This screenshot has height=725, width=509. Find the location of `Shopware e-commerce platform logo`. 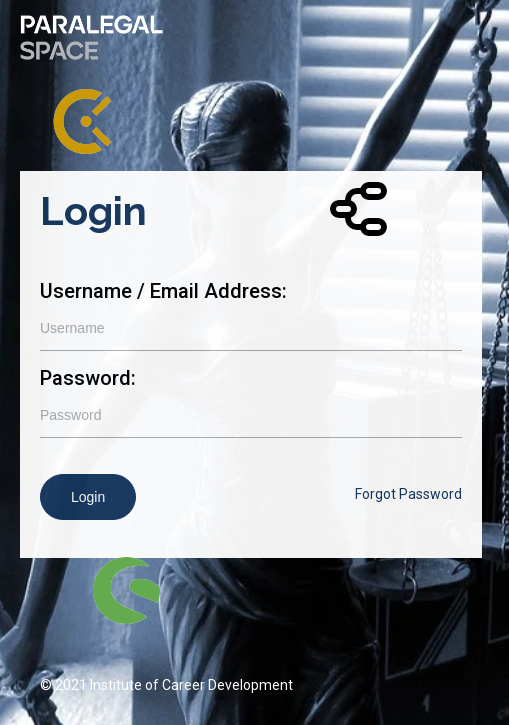

Shopware e-commerce platform logo is located at coordinates (126, 590).